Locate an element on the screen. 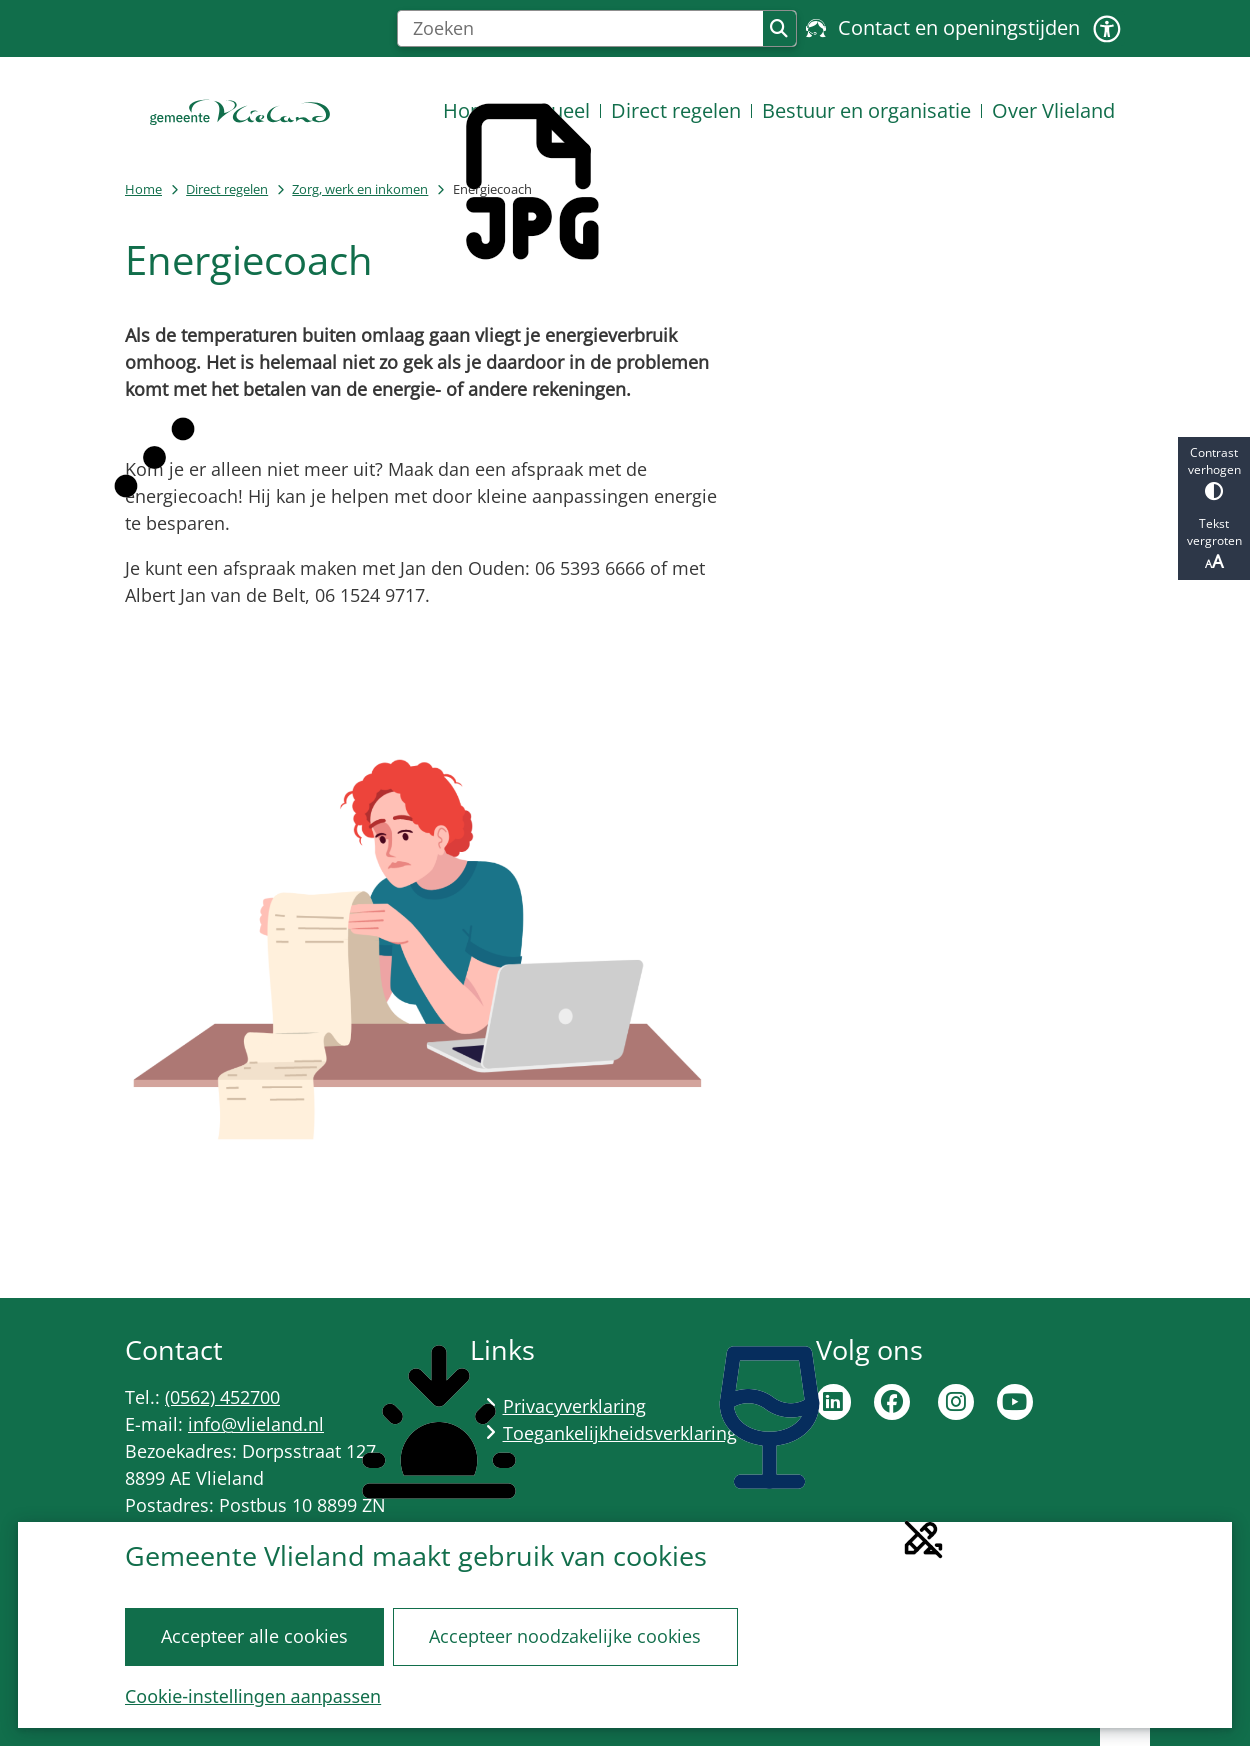 The image size is (1250, 1746). disable text highlighting mode is located at coordinates (923, 1539).